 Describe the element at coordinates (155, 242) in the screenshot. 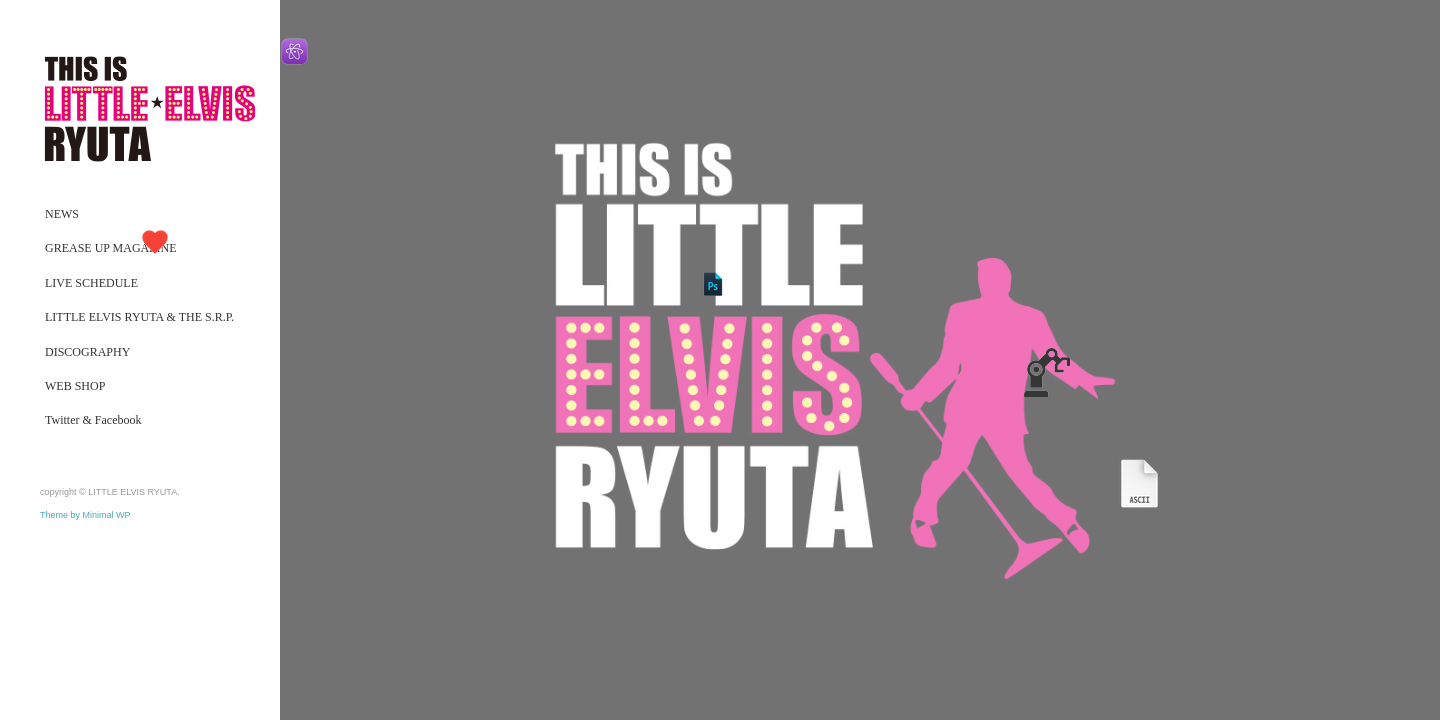

I see `mark item as favorite` at that location.